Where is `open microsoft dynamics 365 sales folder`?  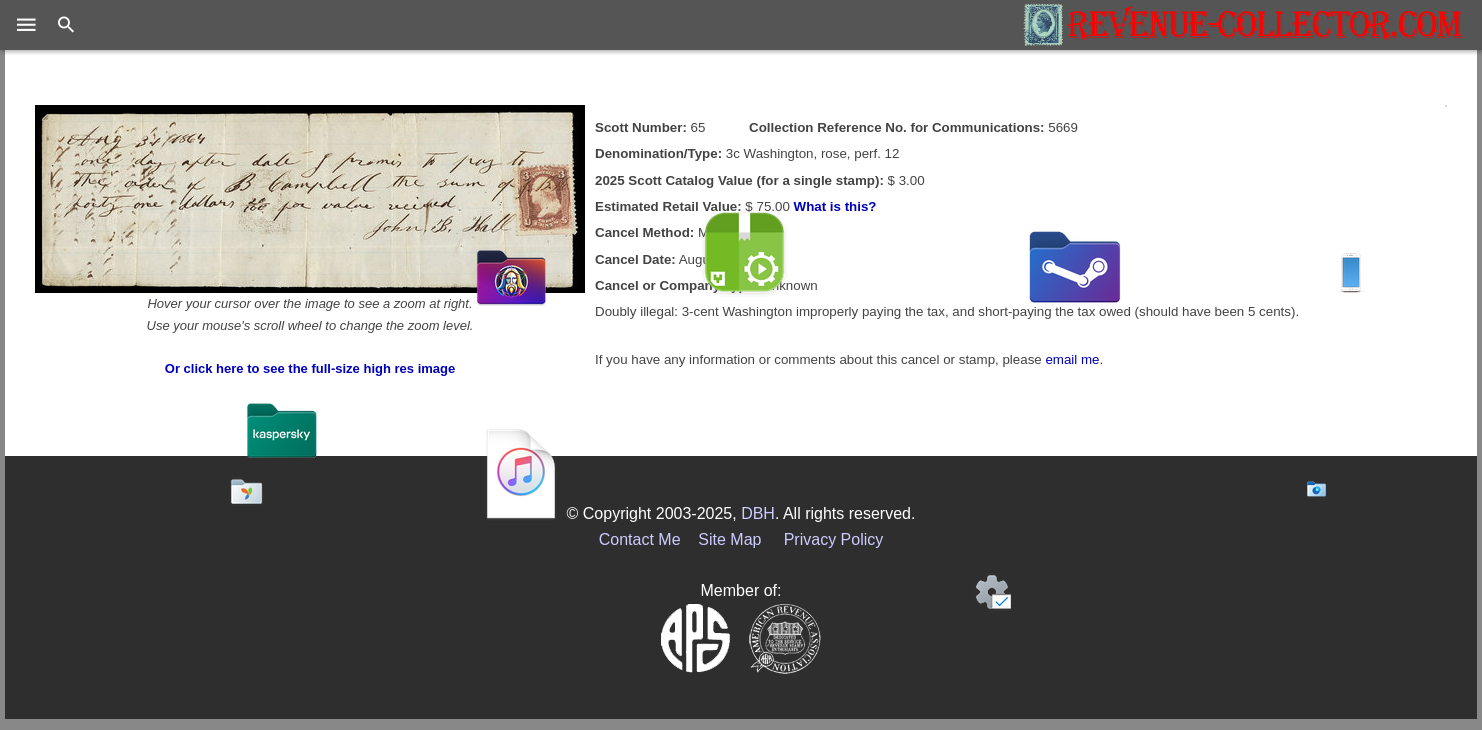
open microsoft dynamics 365 sales folder is located at coordinates (1316, 489).